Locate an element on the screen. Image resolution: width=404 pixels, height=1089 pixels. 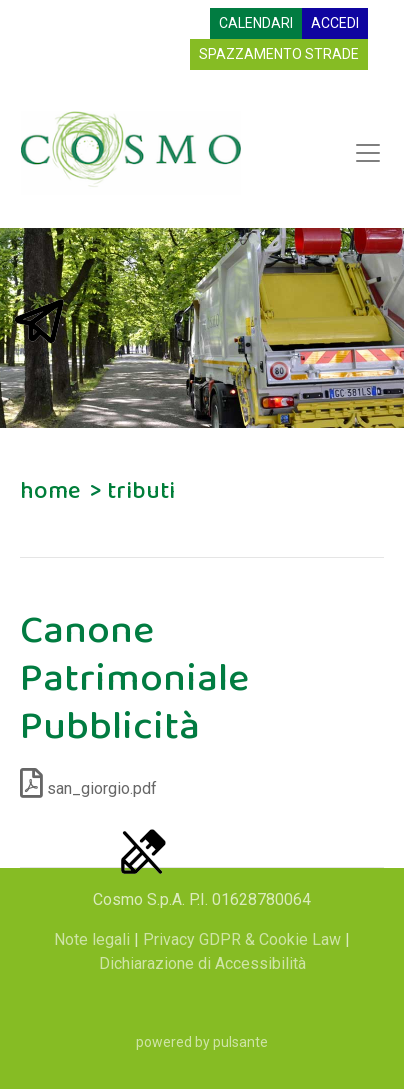
editing is disabled is located at coordinates (142, 852).